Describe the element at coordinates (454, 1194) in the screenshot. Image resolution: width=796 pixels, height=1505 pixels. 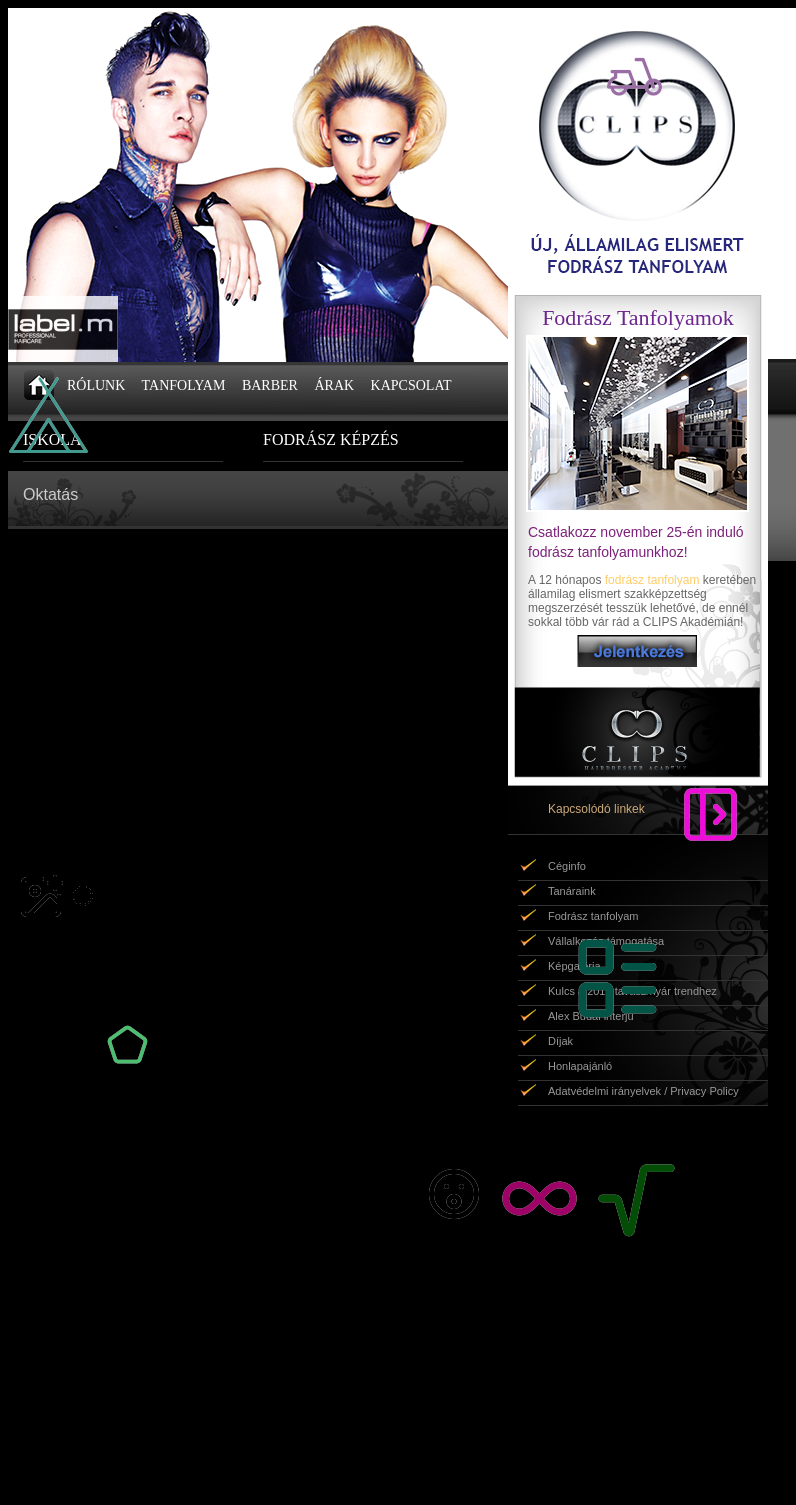
I see `react with surprise to a message or post` at that location.